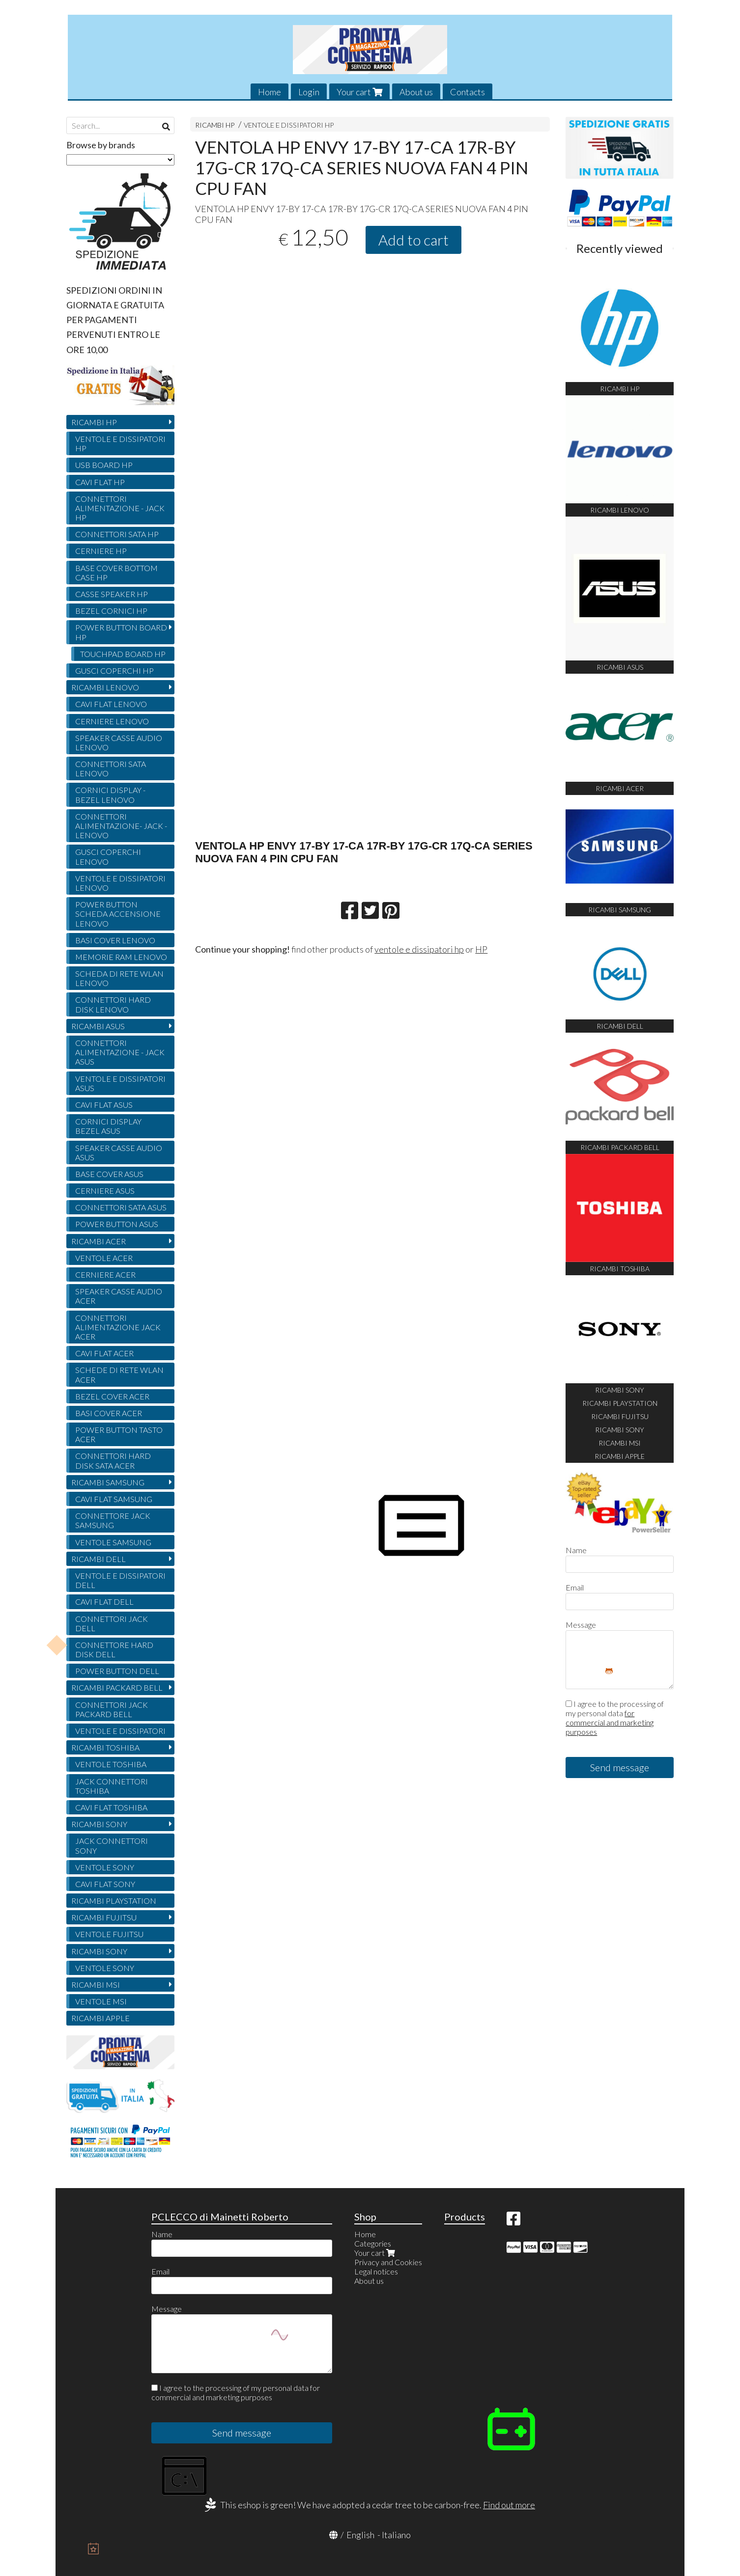 The height and width of the screenshot is (2576, 740). Describe the element at coordinates (421, 1525) in the screenshot. I see `indicates a constant value in code` at that location.